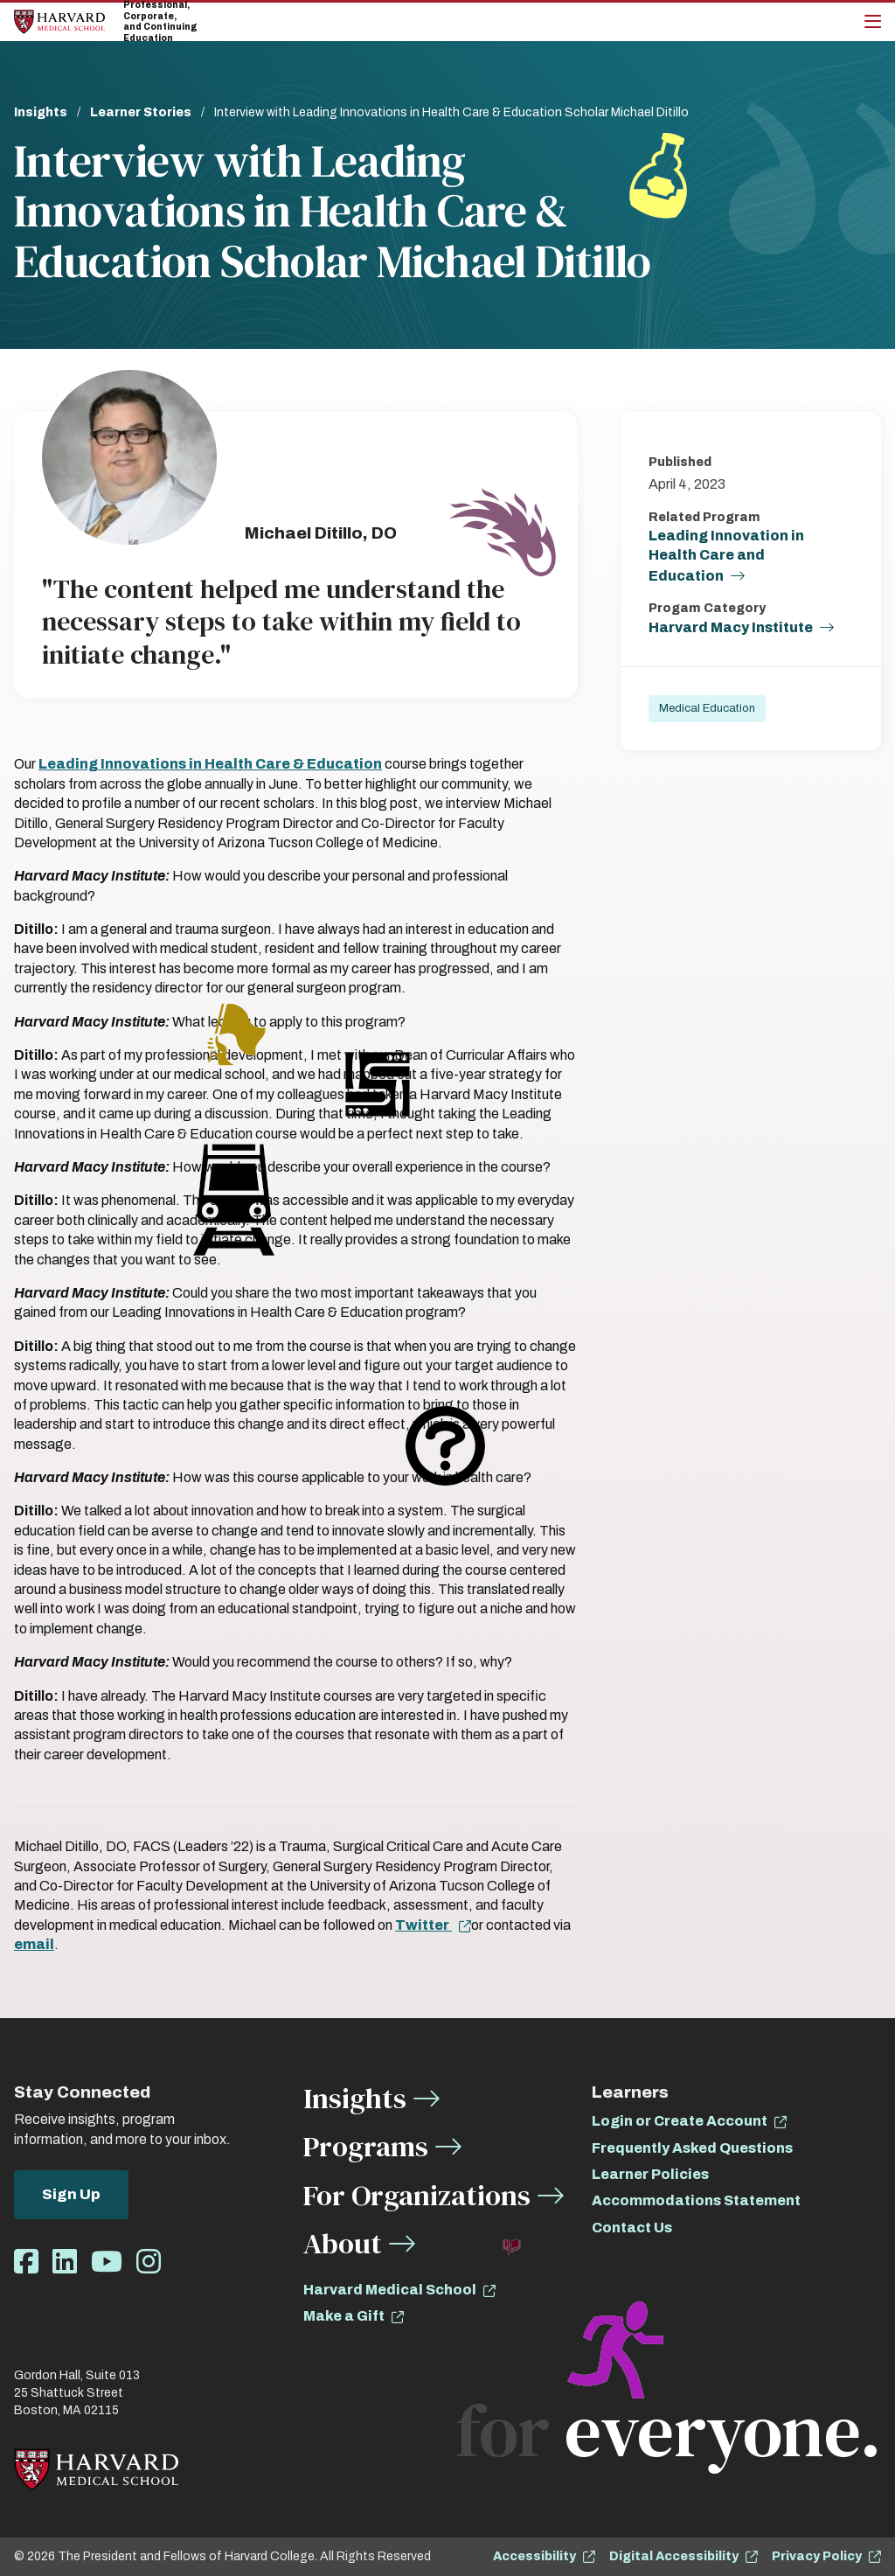 The image size is (895, 2576). Describe the element at coordinates (503, 535) in the screenshot. I see `indicates a speed boost or acceleration power-up` at that location.